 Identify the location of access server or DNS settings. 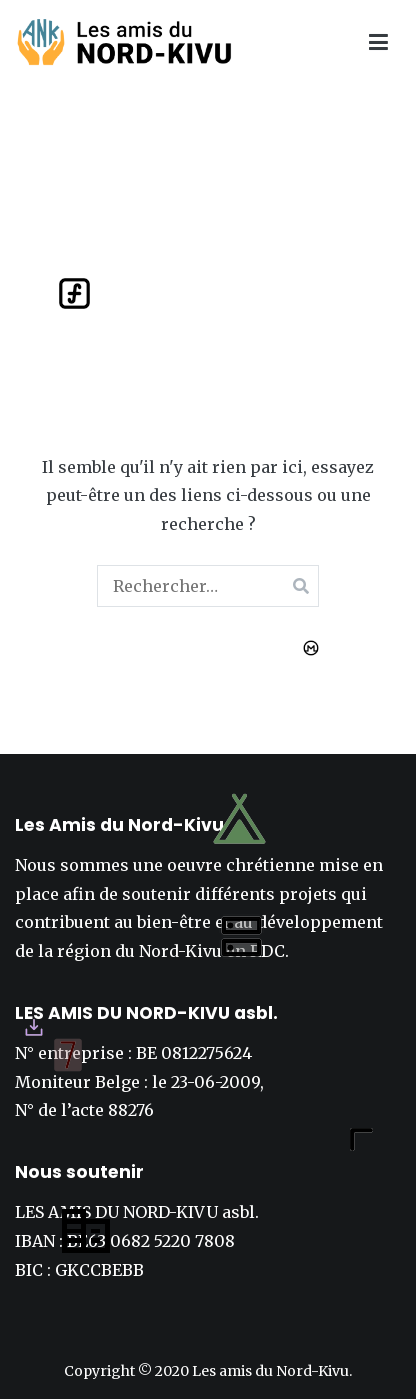
(241, 936).